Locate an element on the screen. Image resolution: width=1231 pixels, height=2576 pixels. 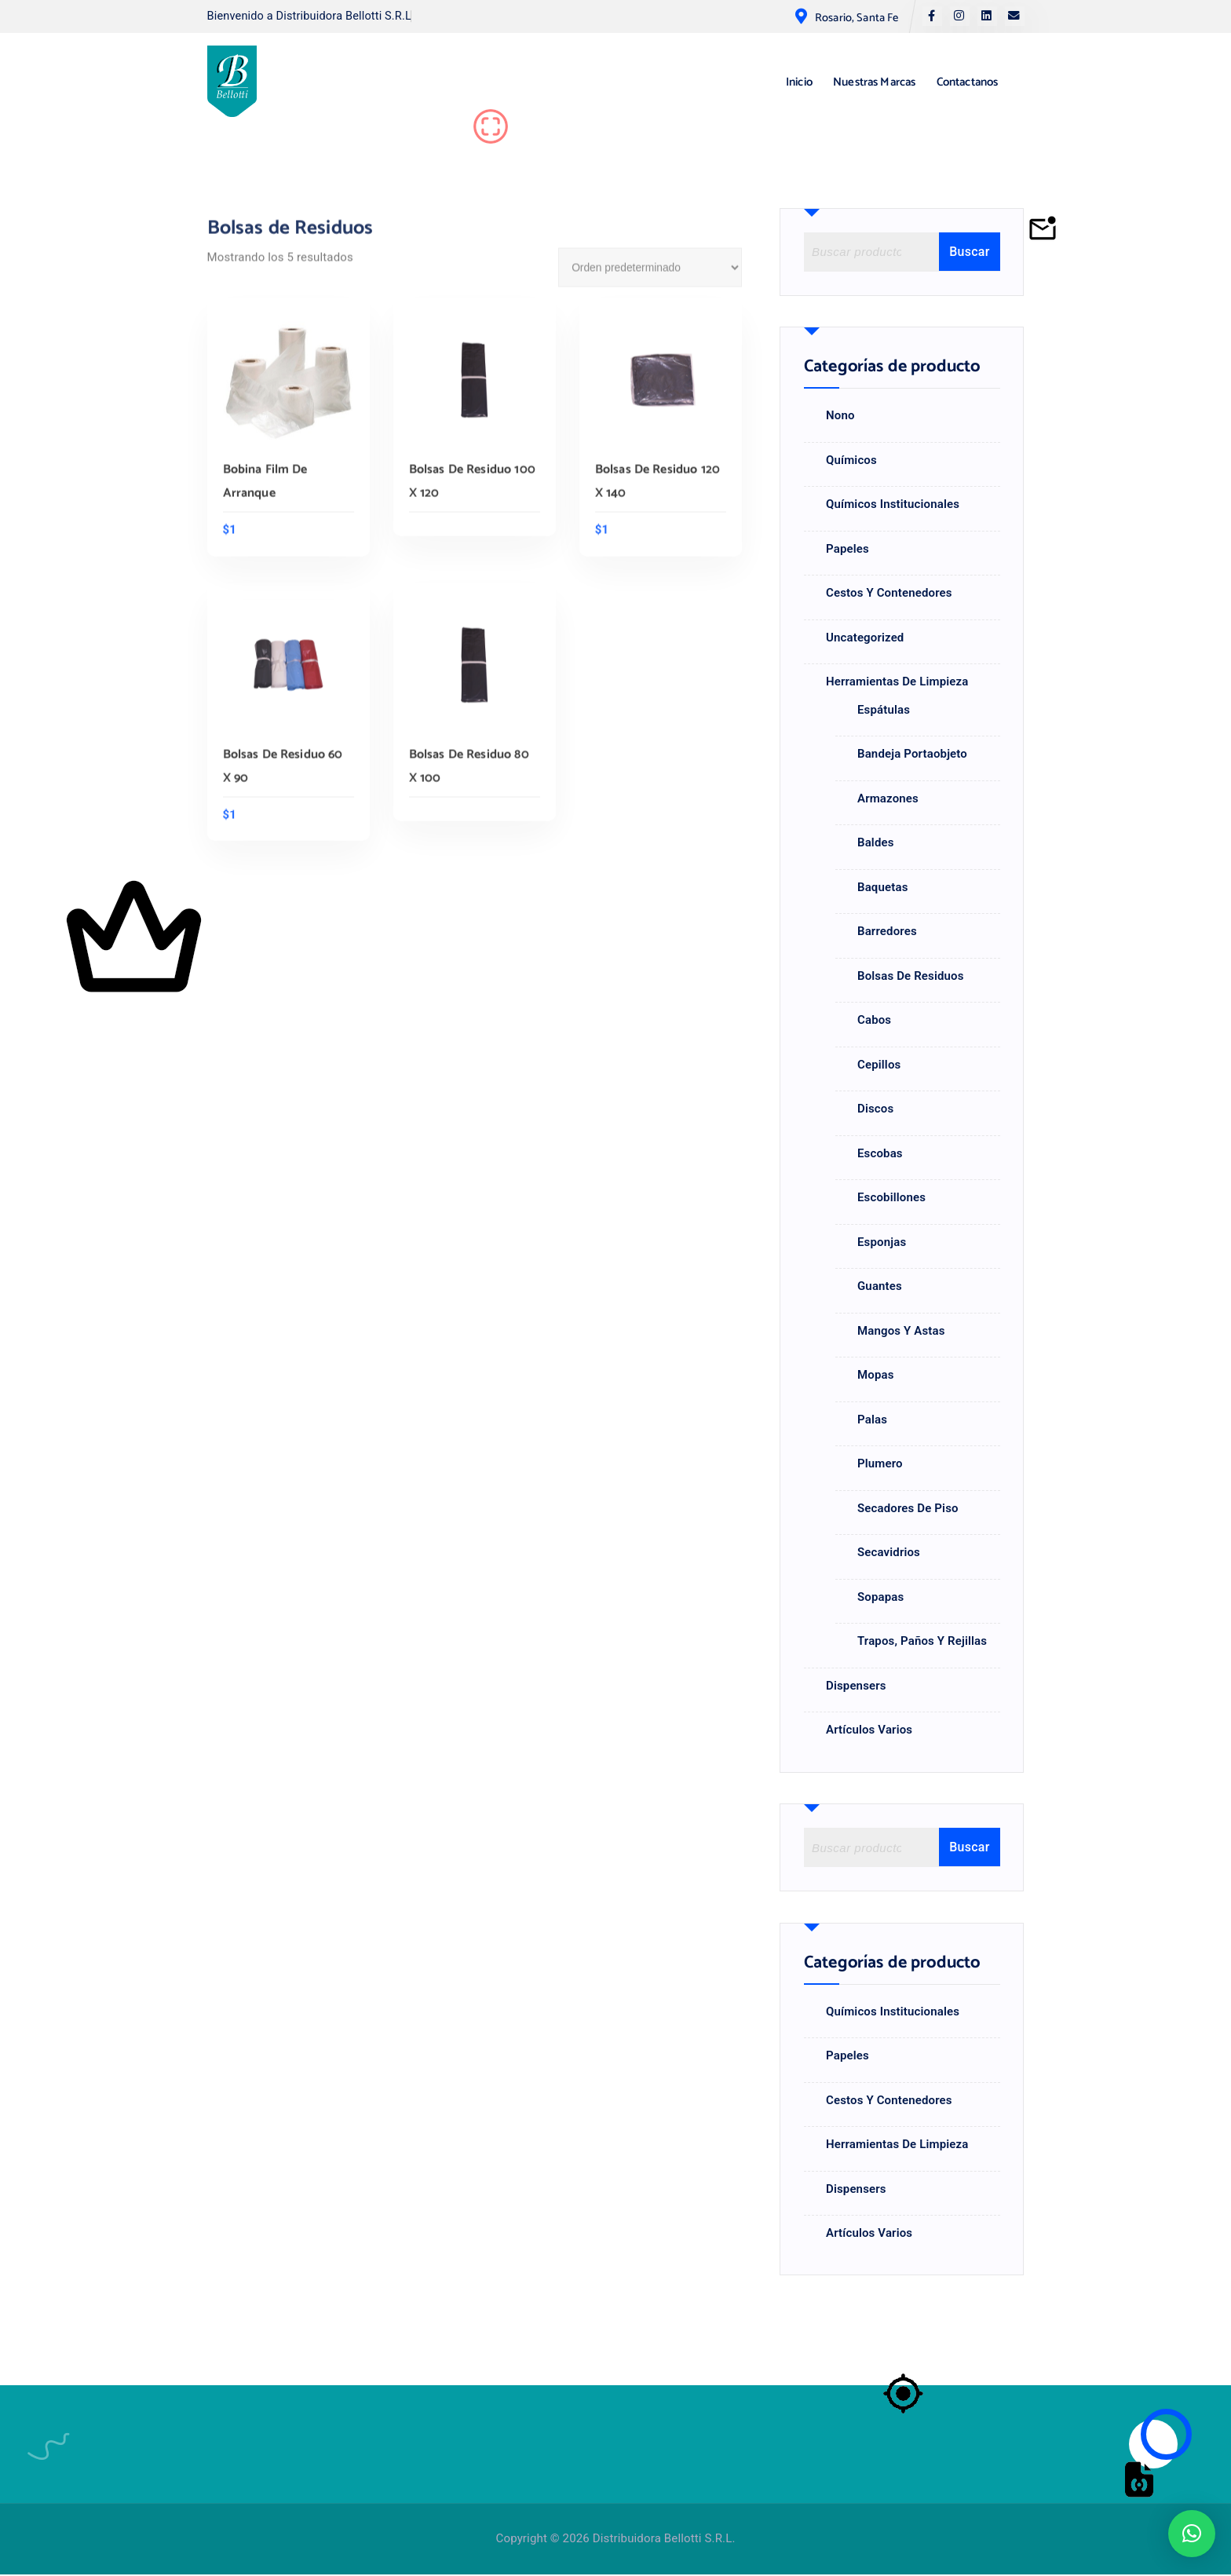
tap to scan a QR code or barcode is located at coordinates (491, 126).